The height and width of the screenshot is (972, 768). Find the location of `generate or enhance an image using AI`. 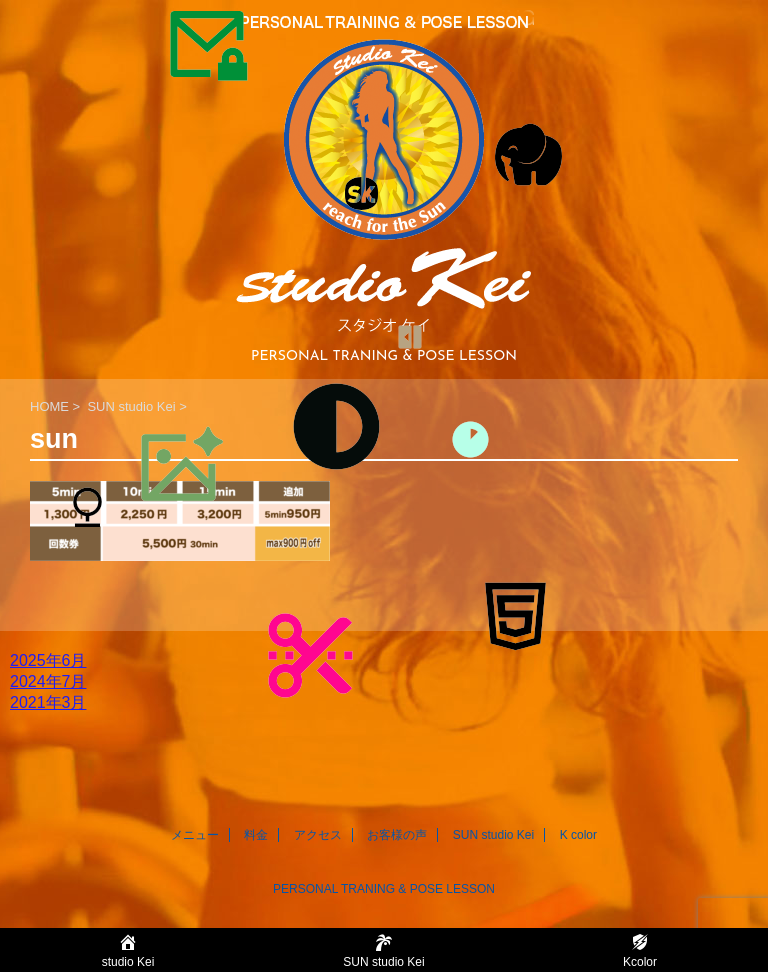

generate or enhance an image using AI is located at coordinates (178, 467).